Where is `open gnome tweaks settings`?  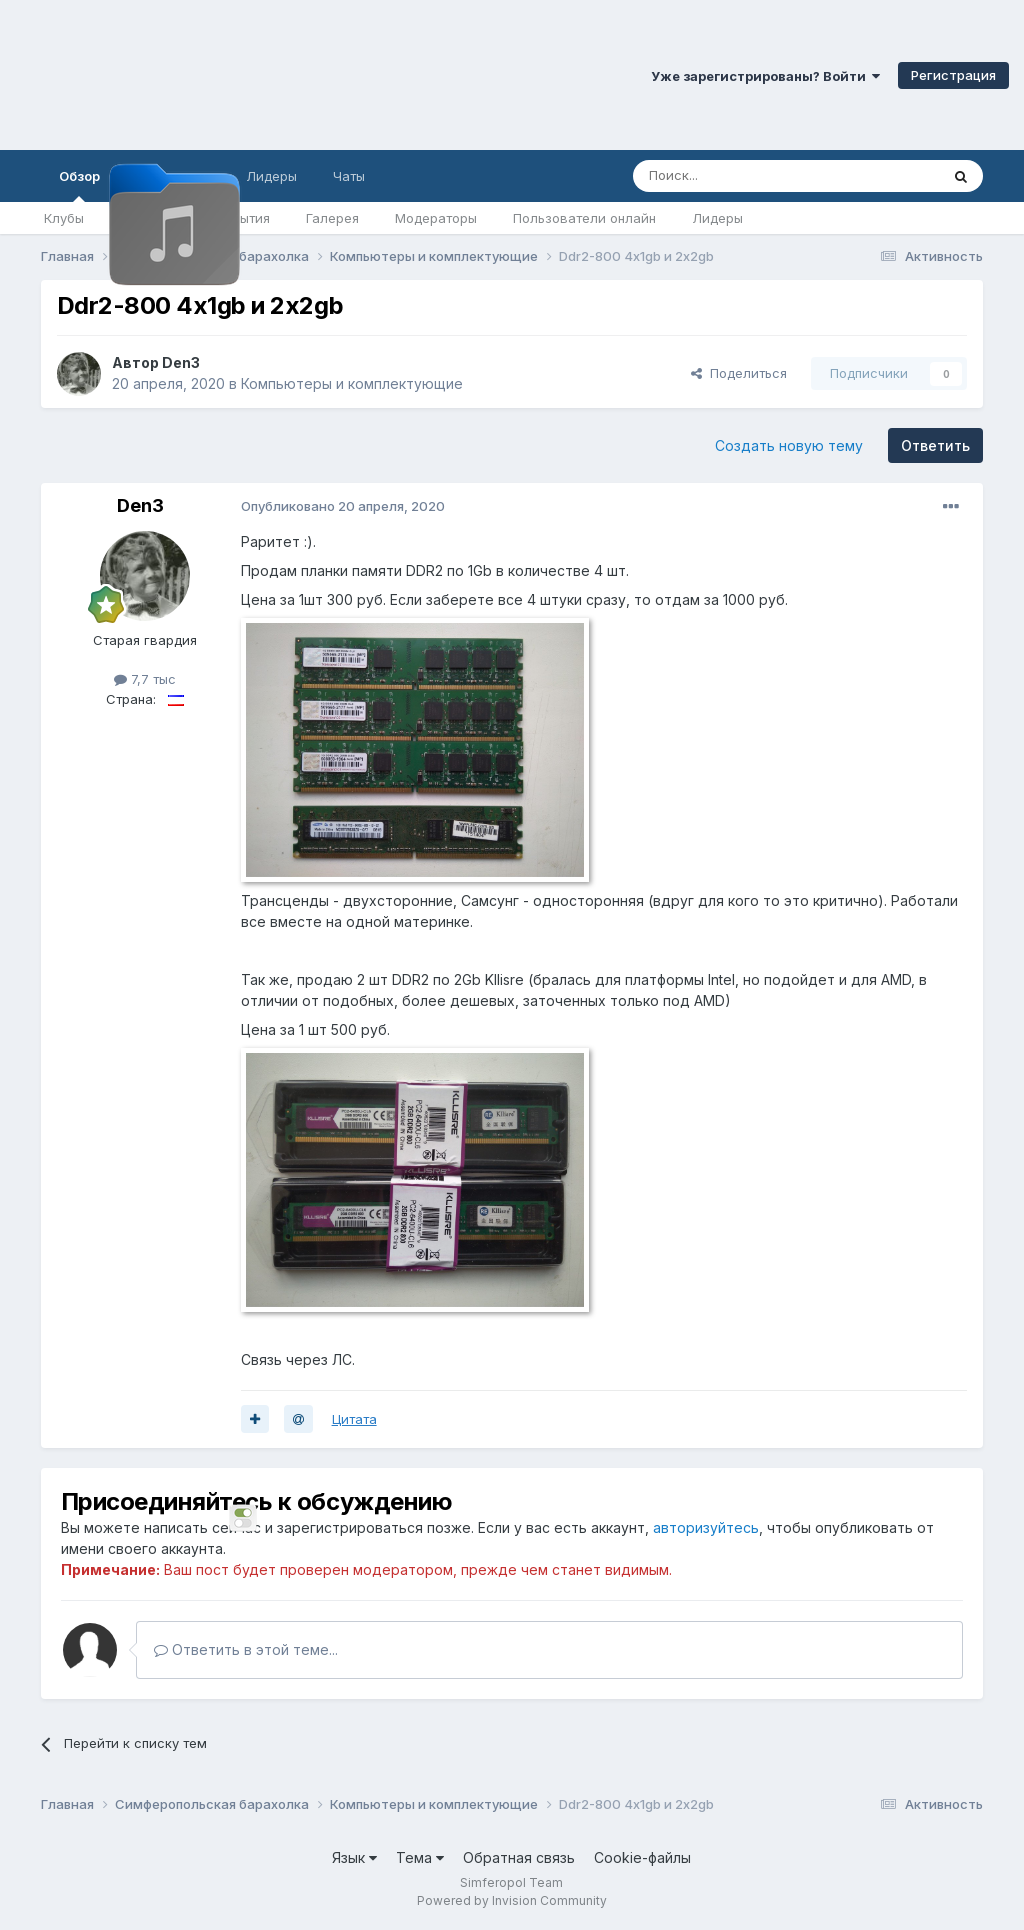
open gnome tweaks settings is located at coordinates (243, 1518).